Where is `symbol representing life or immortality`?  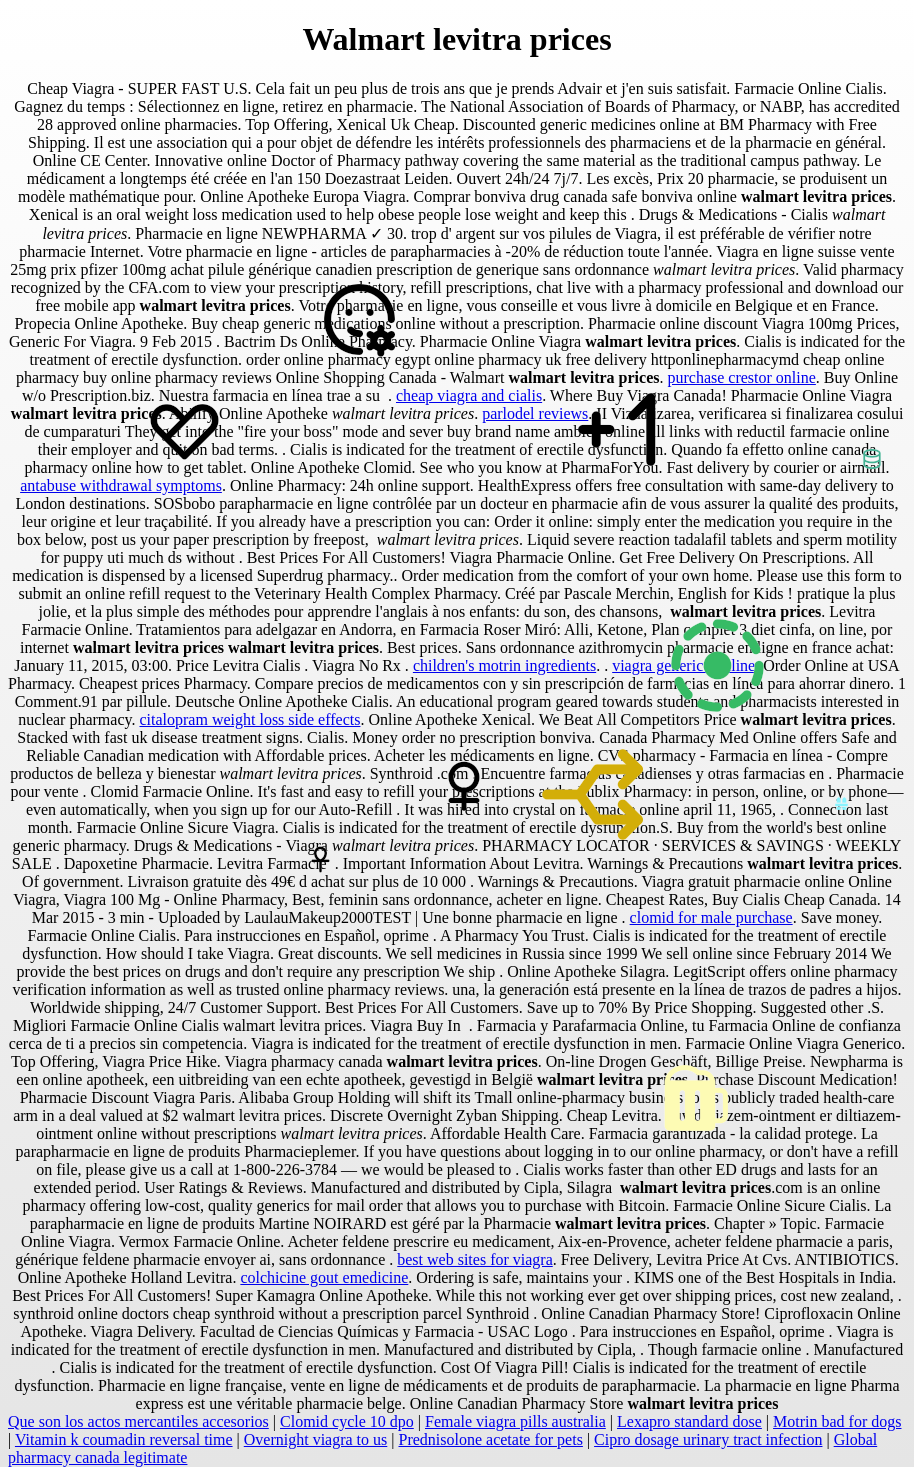 symbol representing life or immortality is located at coordinates (320, 859).